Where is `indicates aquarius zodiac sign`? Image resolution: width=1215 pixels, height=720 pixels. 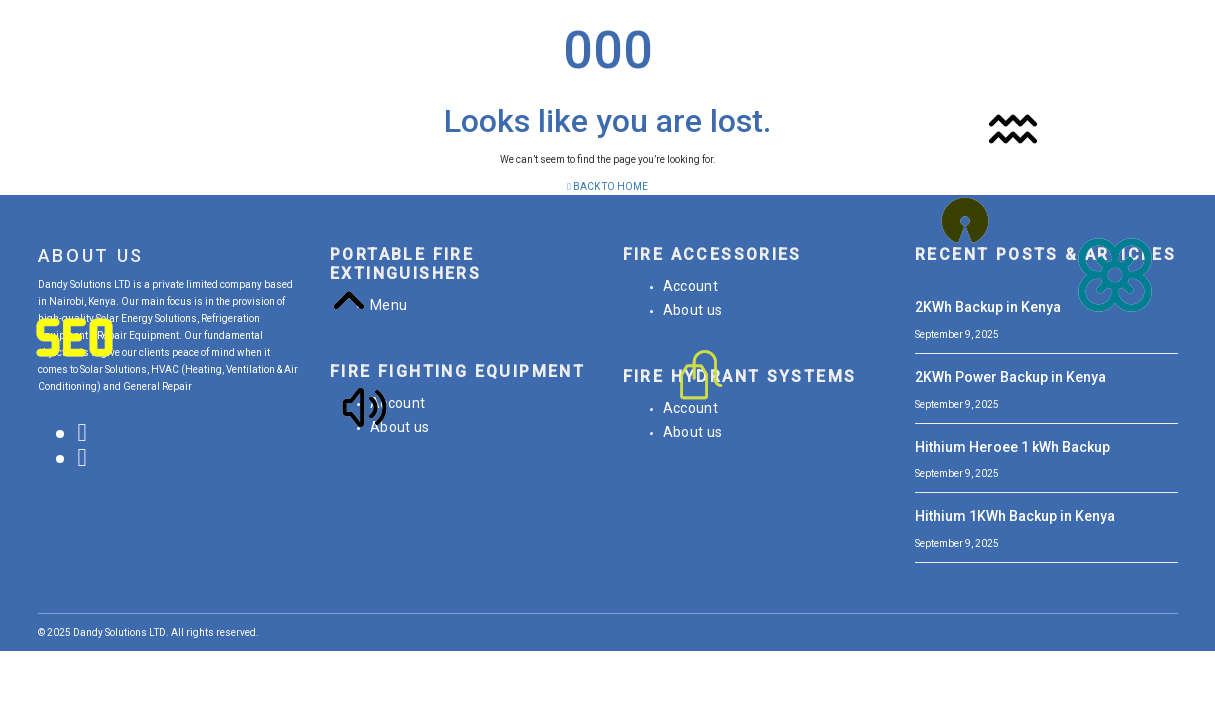
indicates aquarius zodiac sign is located at coordinates (1013, 129).